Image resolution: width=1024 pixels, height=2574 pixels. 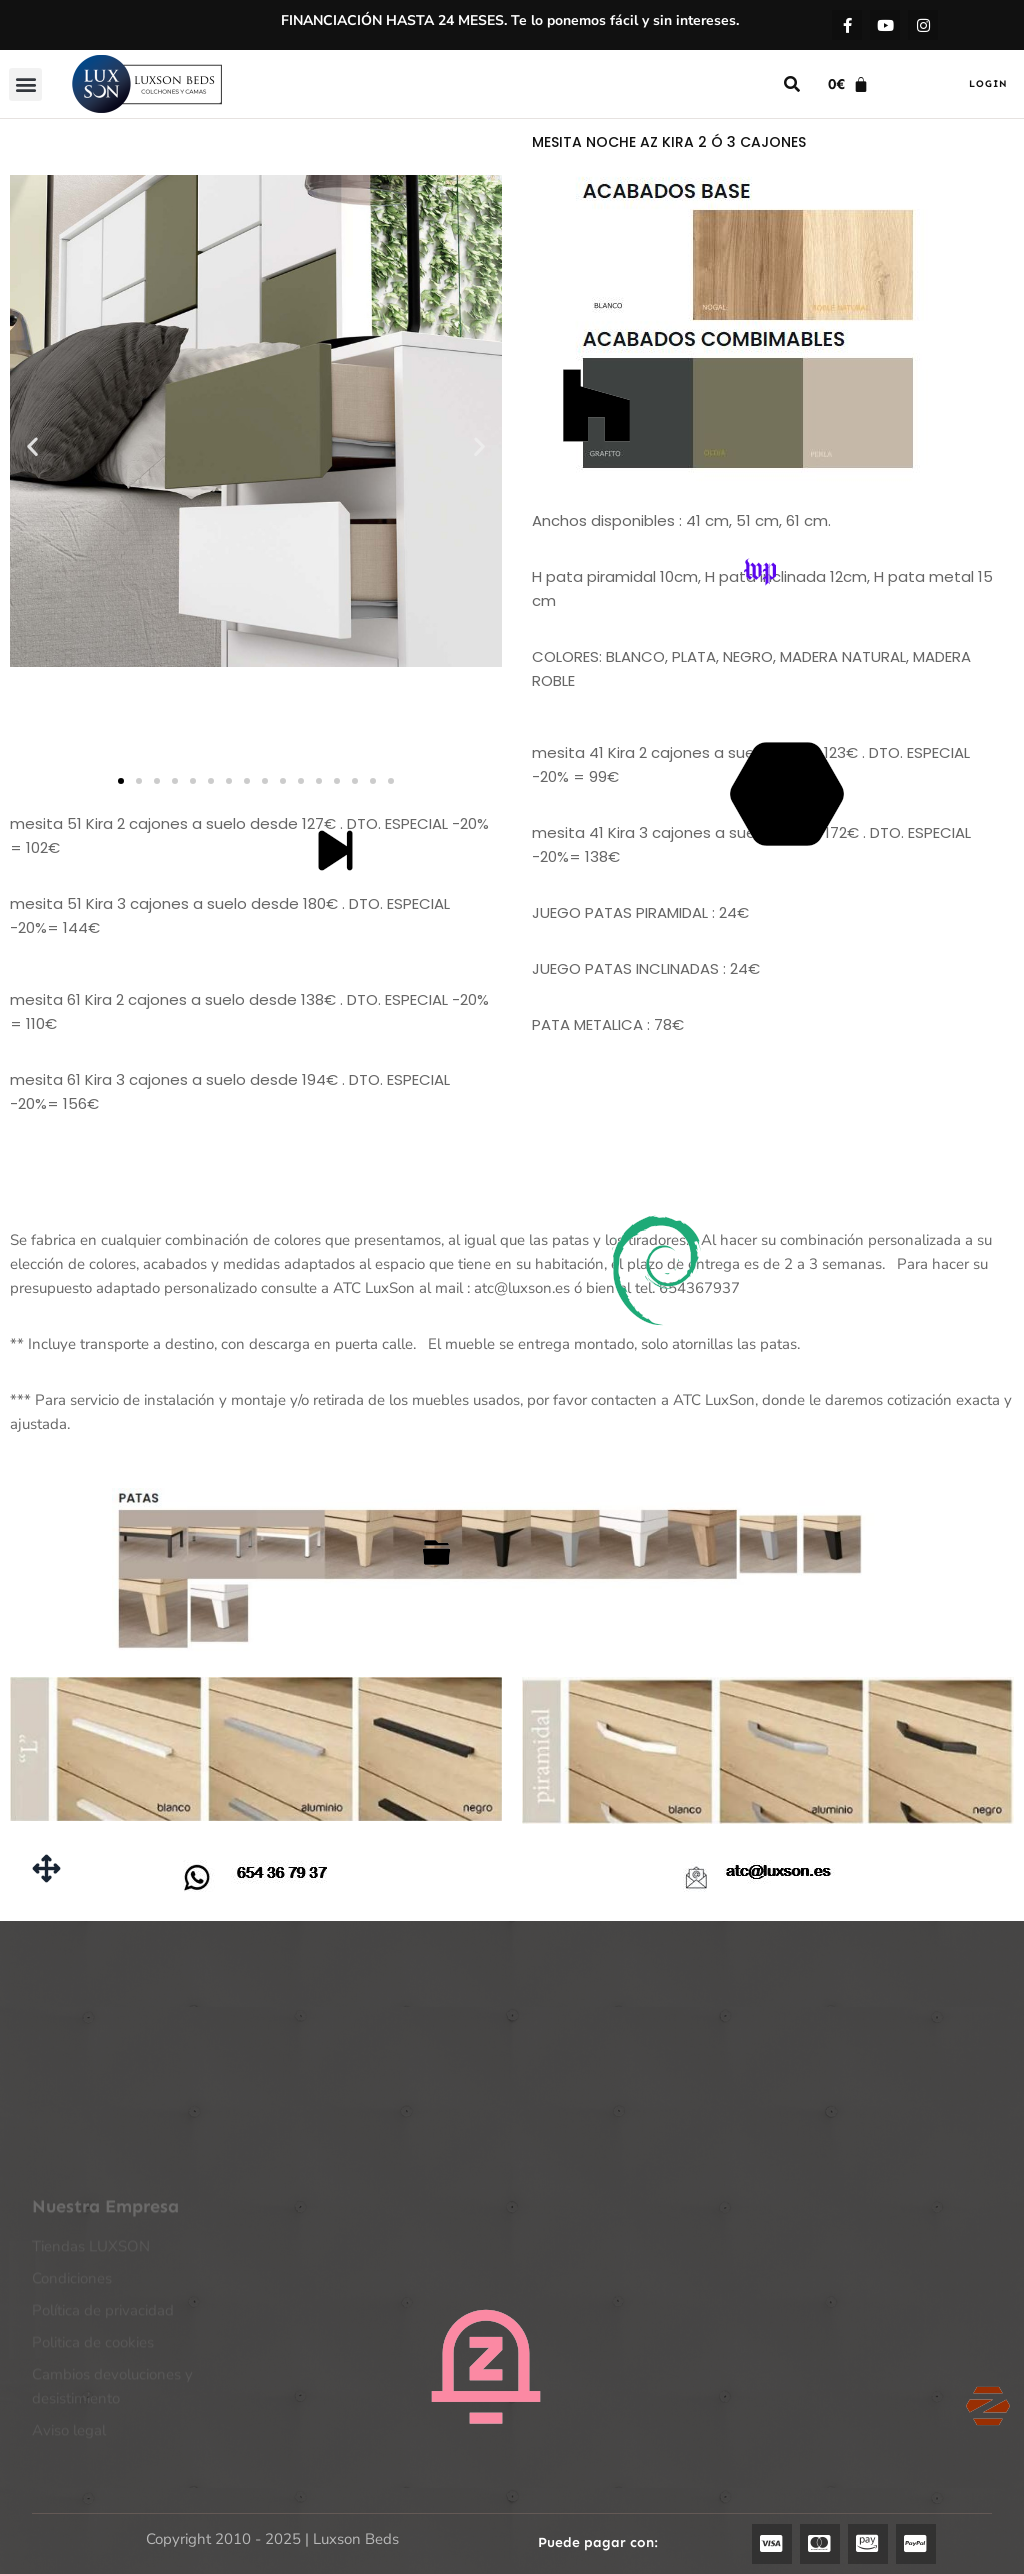 I want to click on zorin os logo, so click(x=988, y=2406).